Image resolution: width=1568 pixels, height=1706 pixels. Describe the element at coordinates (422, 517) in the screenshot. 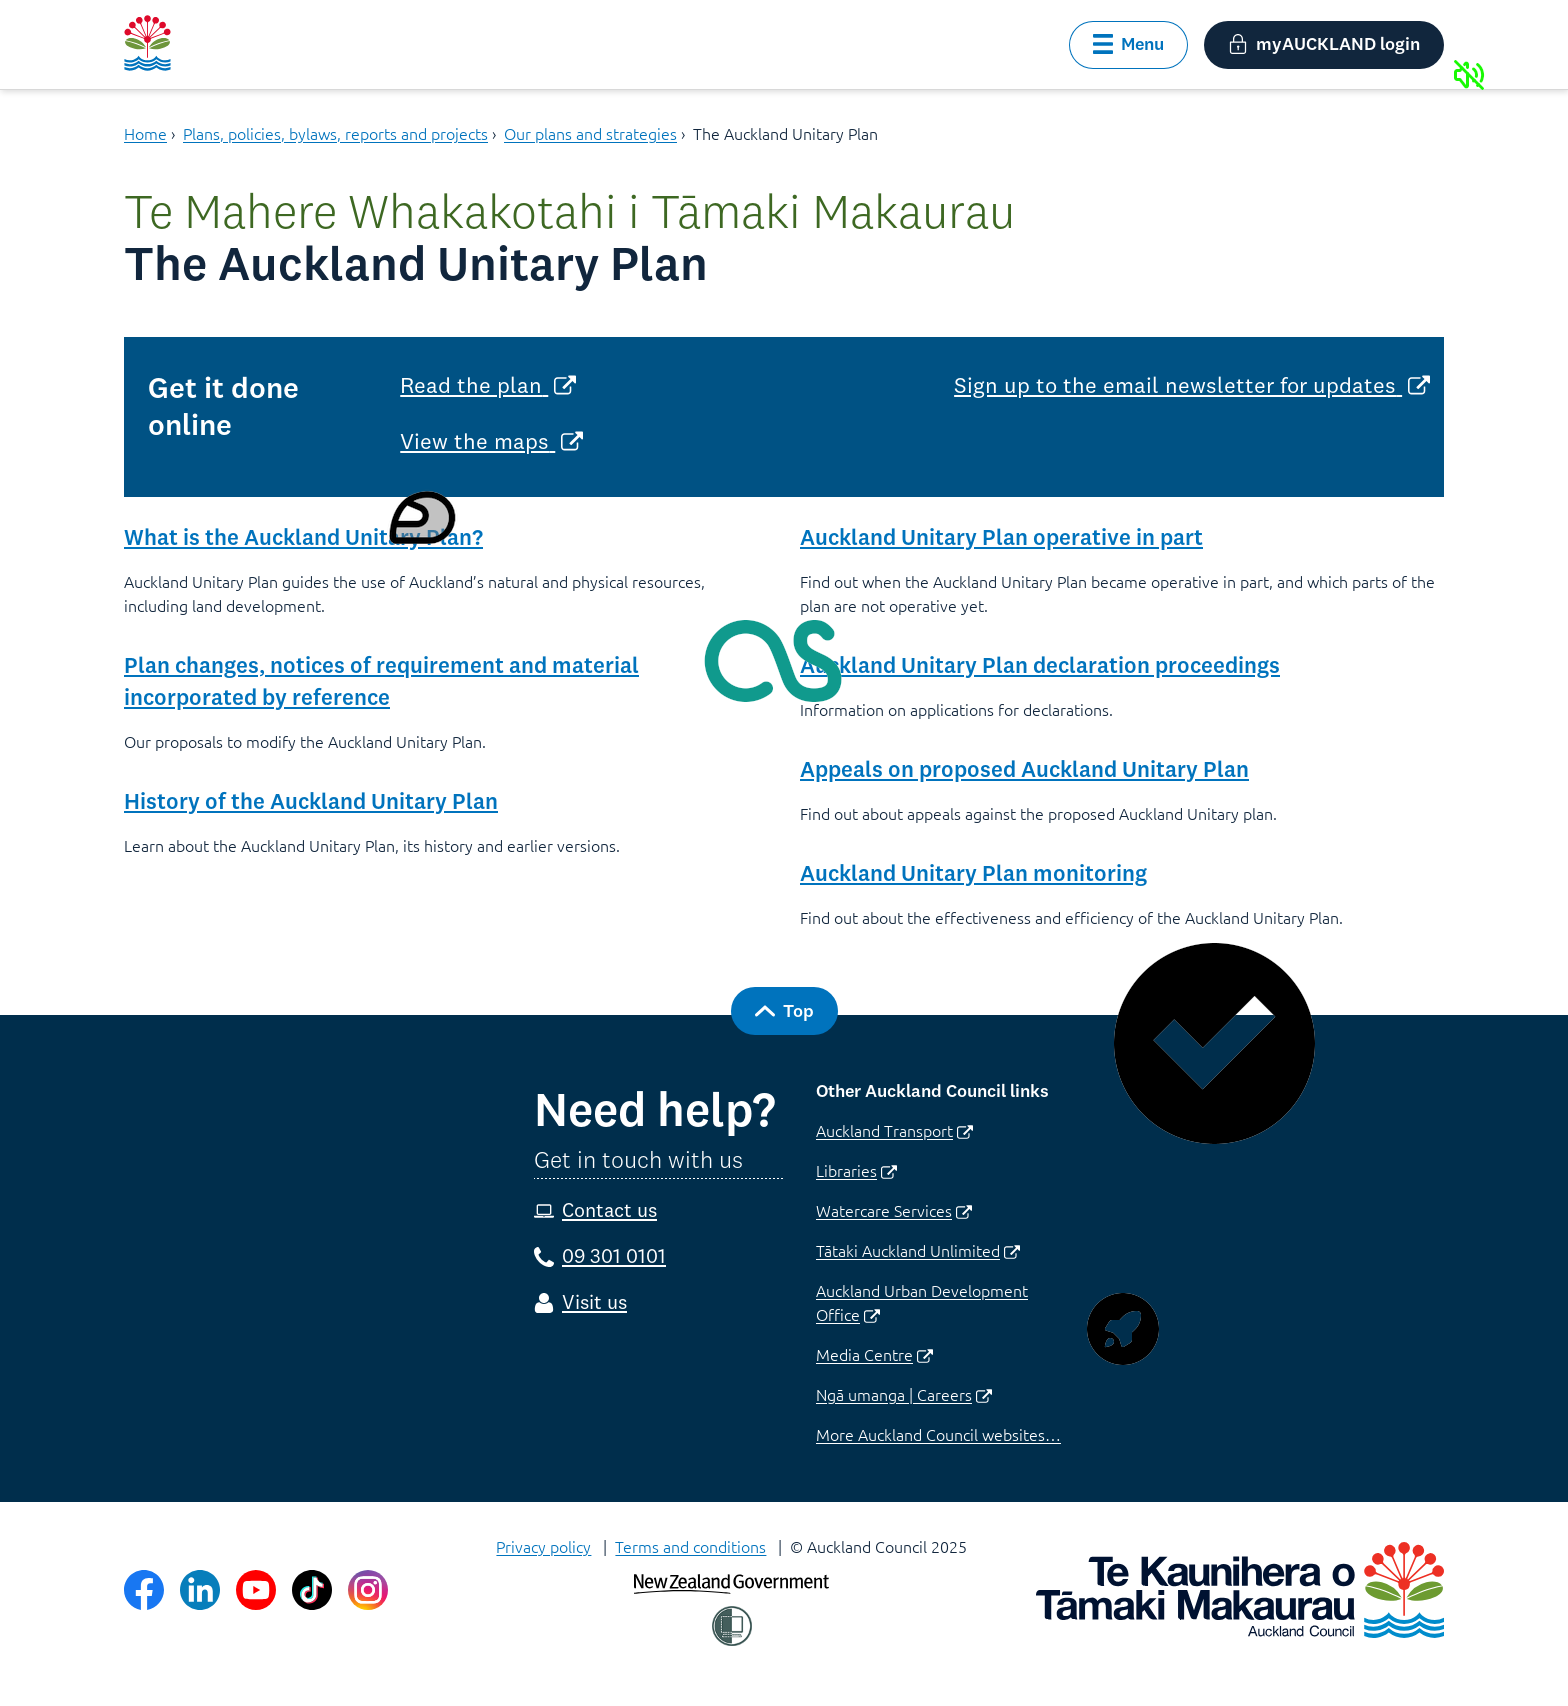

I see `access motorsports or racing content` at that location.